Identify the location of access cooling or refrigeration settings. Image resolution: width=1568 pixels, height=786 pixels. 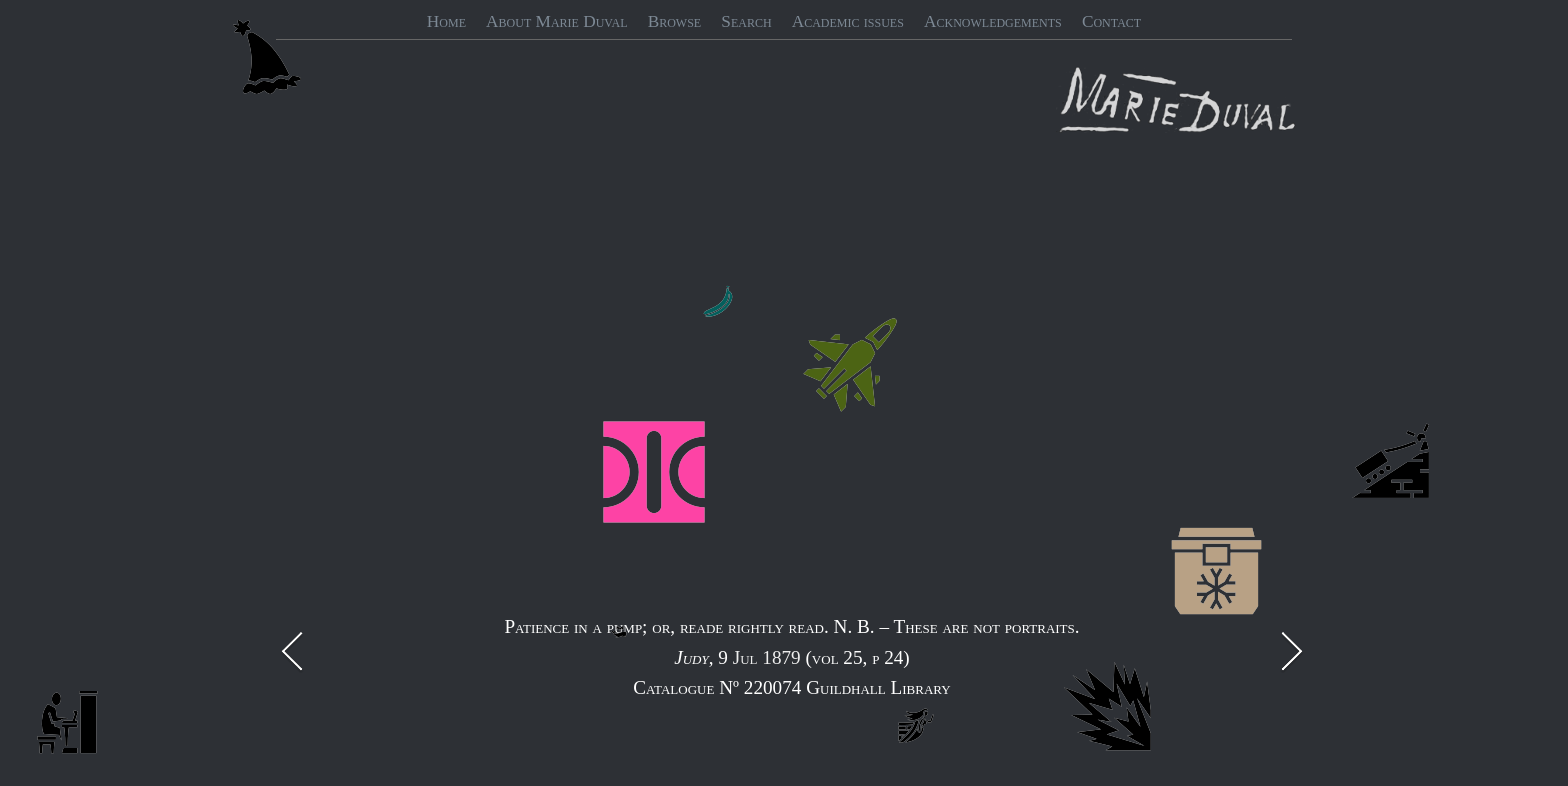
(1216, 569).